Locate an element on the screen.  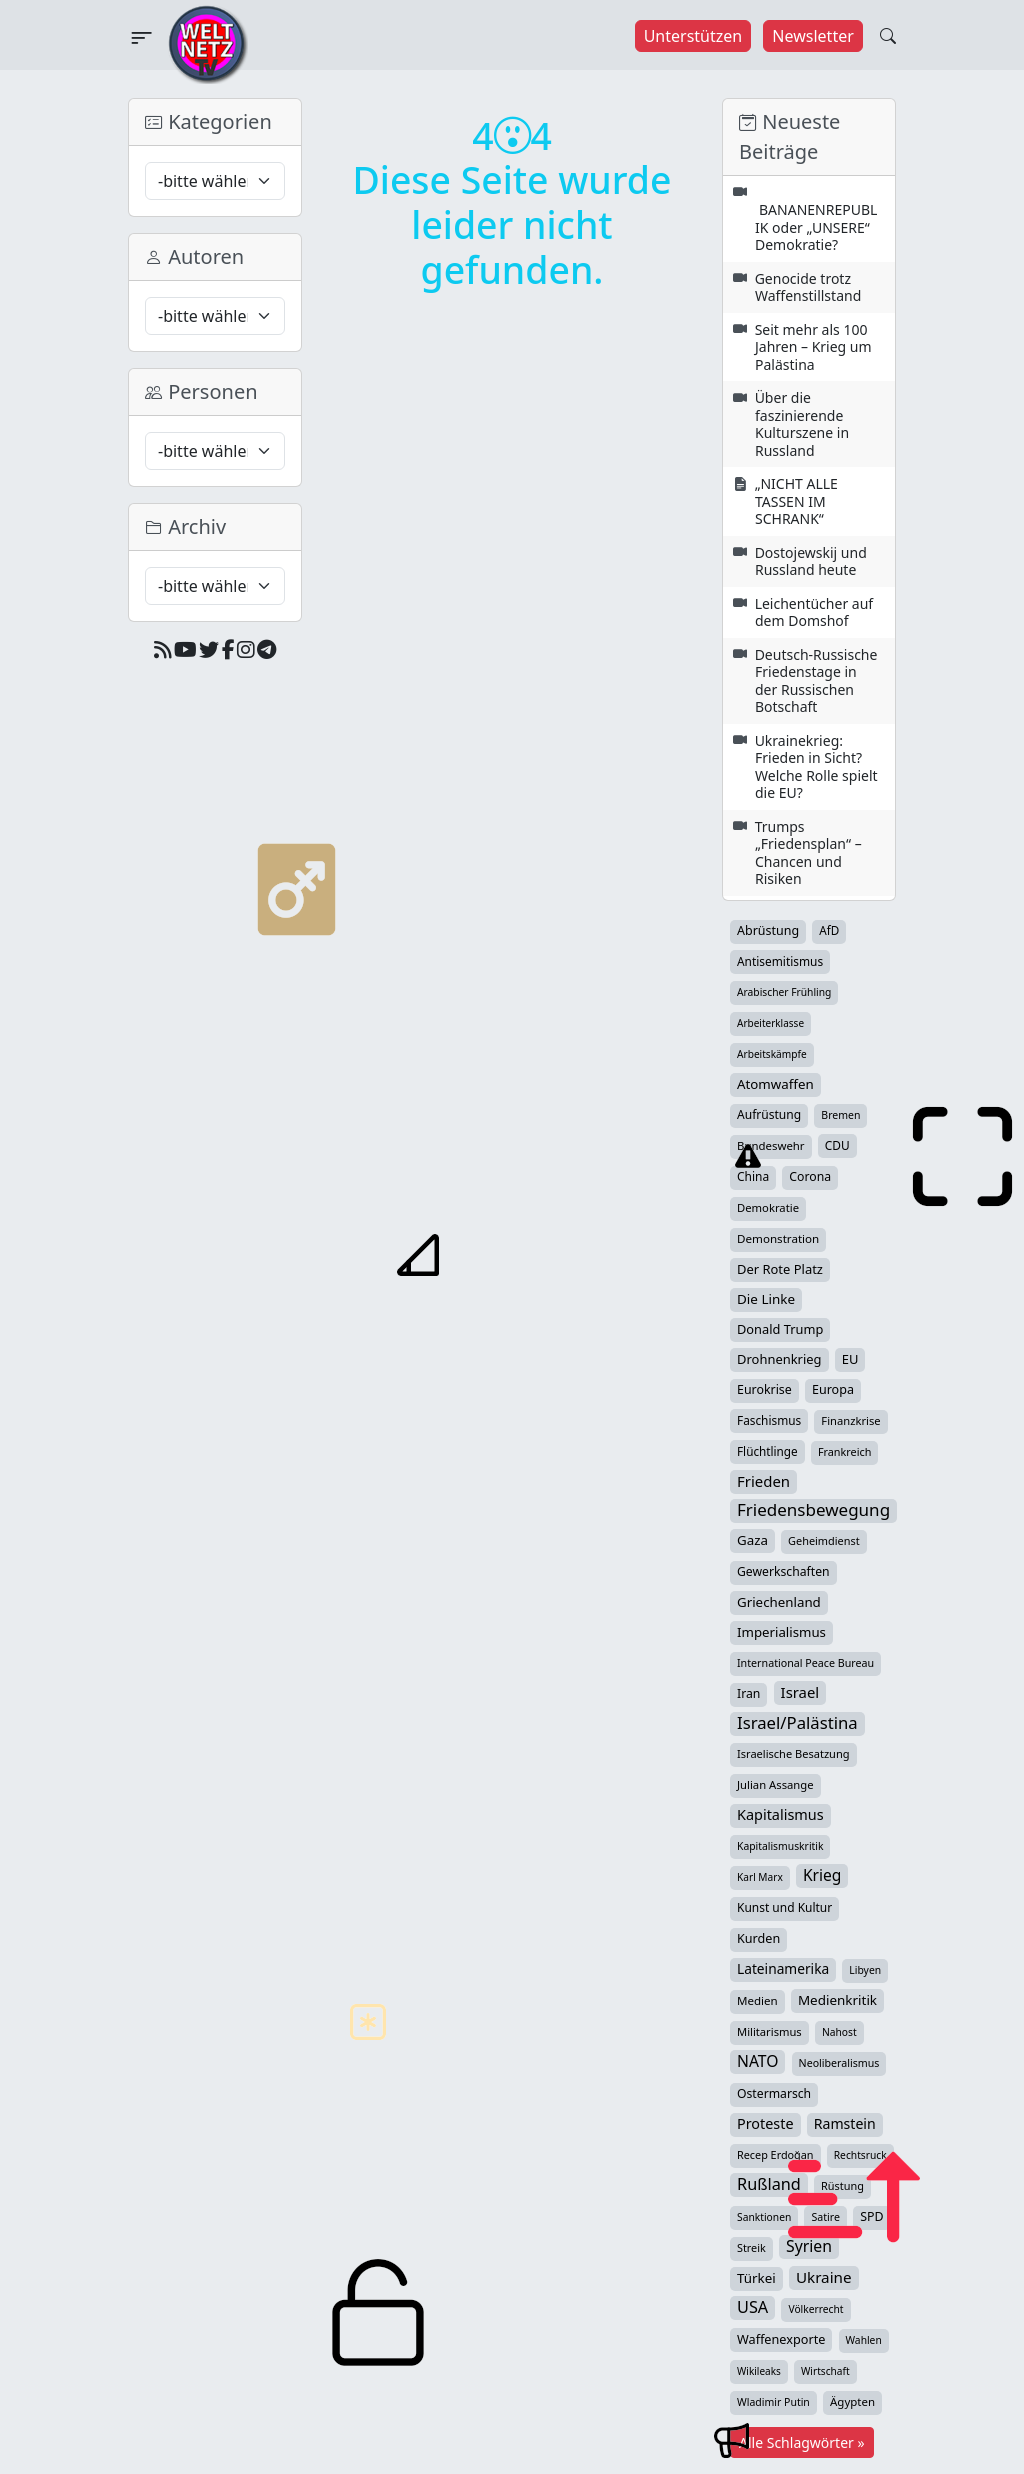
make an announcement or broadcast is located at coordinates (731, 2440).